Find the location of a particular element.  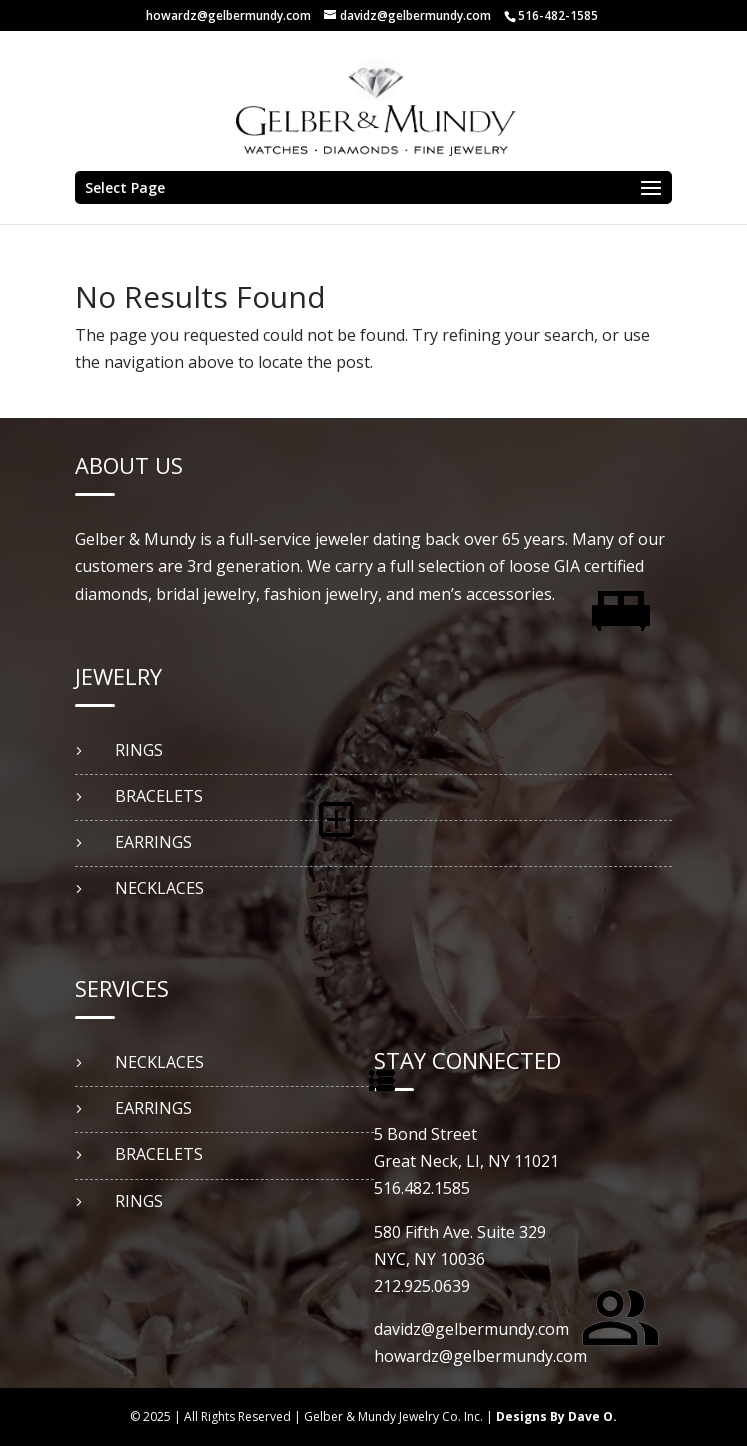

view bedroom or sleeping accommodations is located at coordinates (621, 611).